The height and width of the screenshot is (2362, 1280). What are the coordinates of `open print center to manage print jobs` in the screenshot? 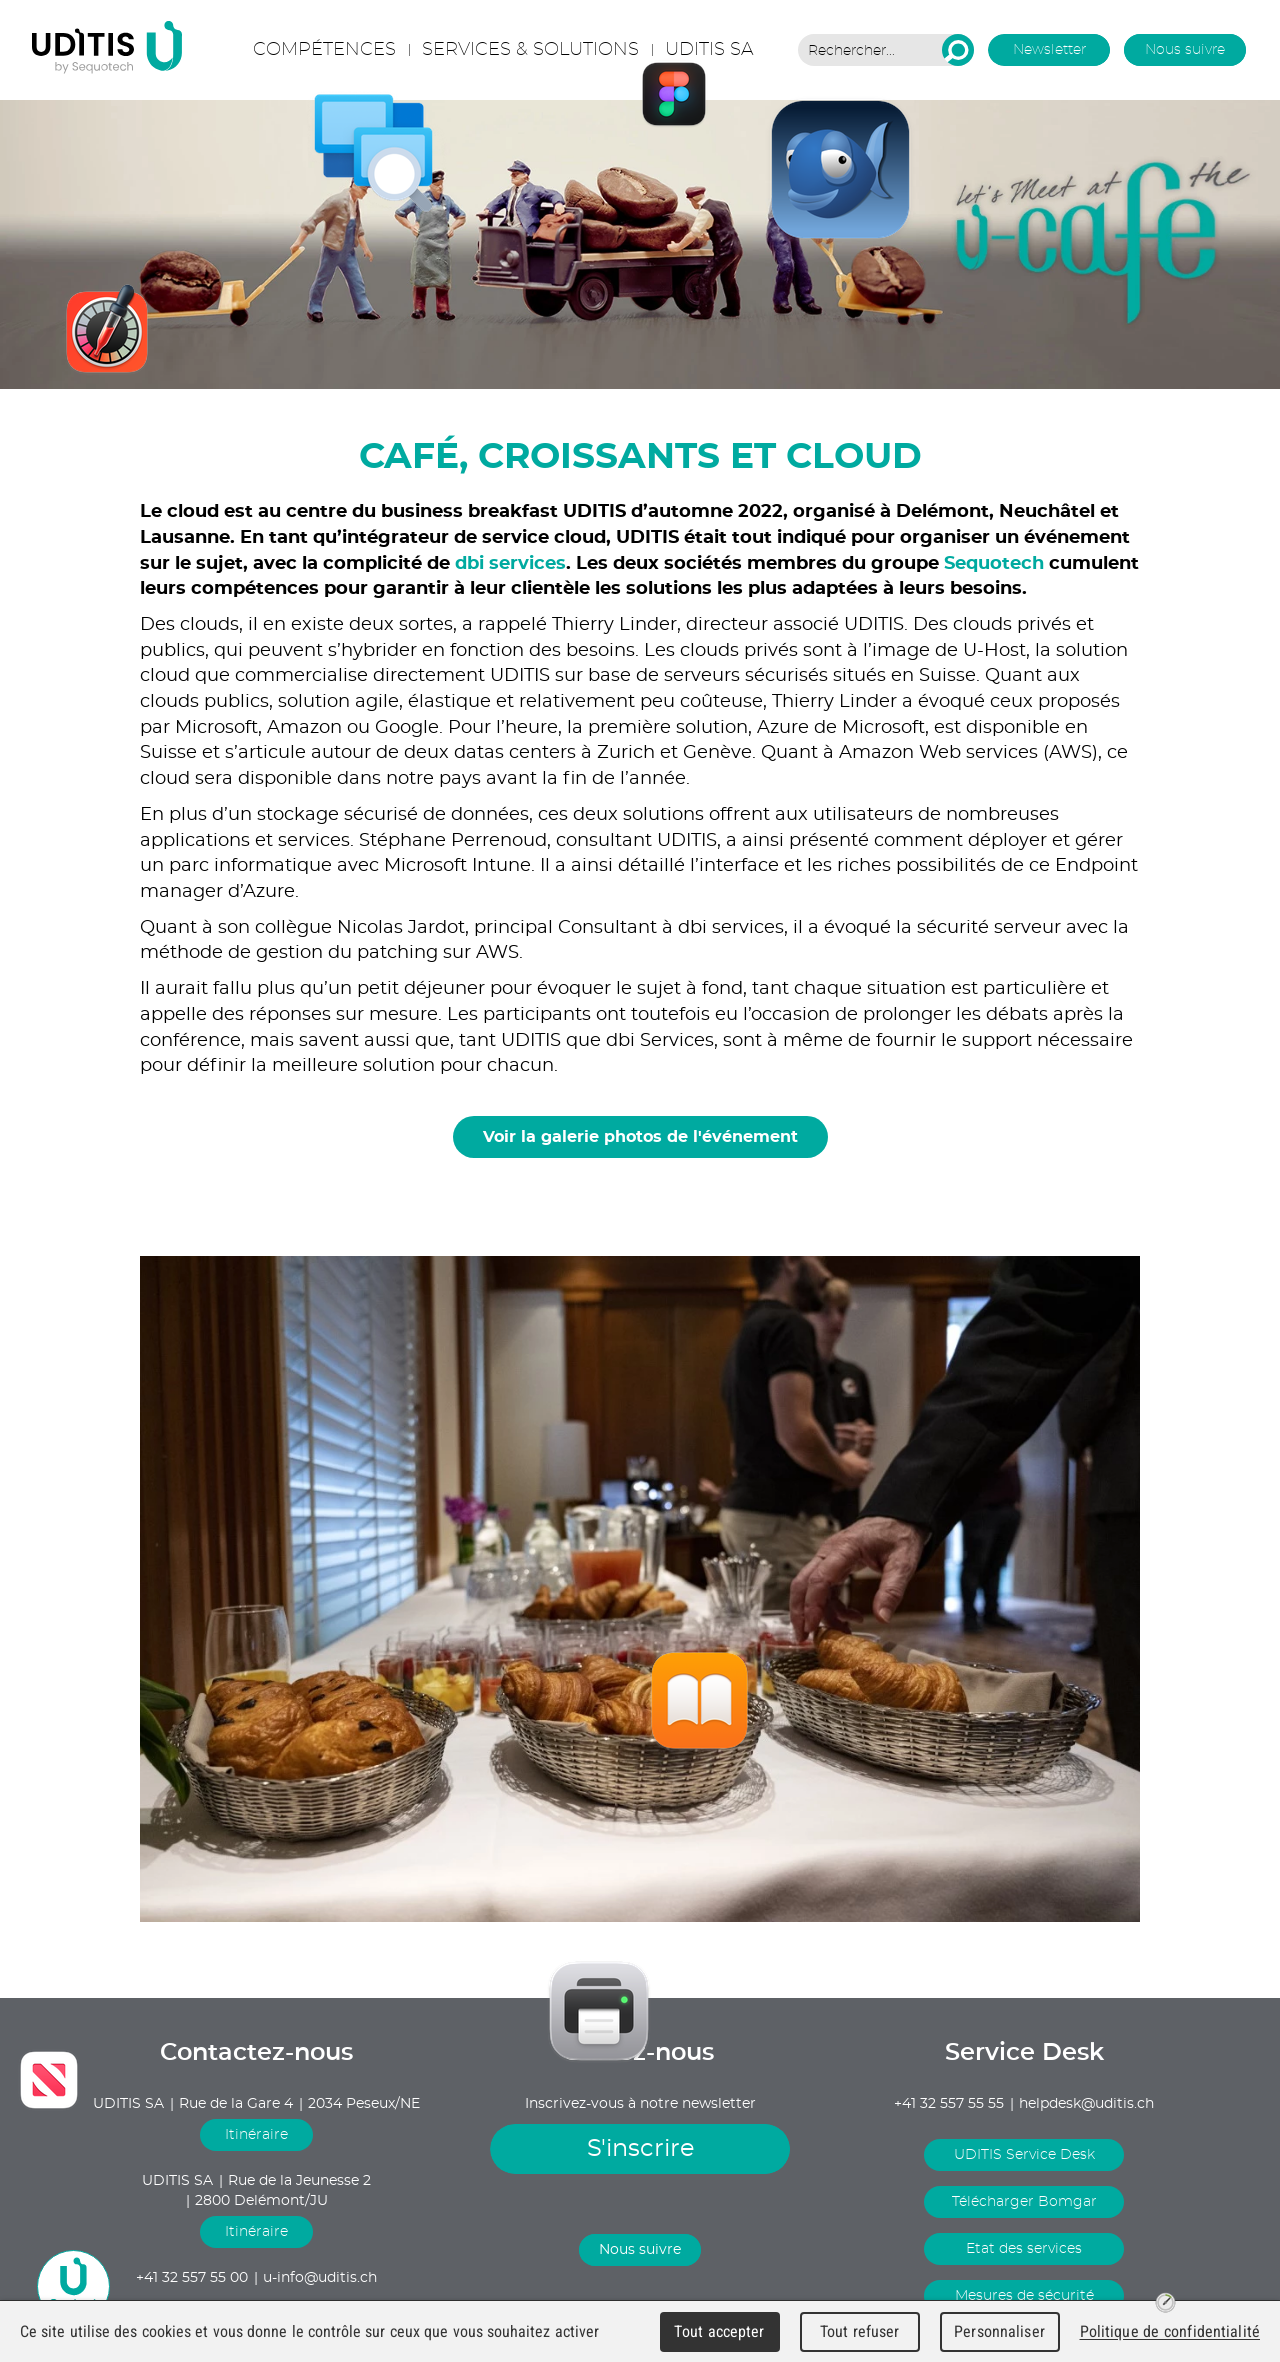 It's located at (599, 2011).